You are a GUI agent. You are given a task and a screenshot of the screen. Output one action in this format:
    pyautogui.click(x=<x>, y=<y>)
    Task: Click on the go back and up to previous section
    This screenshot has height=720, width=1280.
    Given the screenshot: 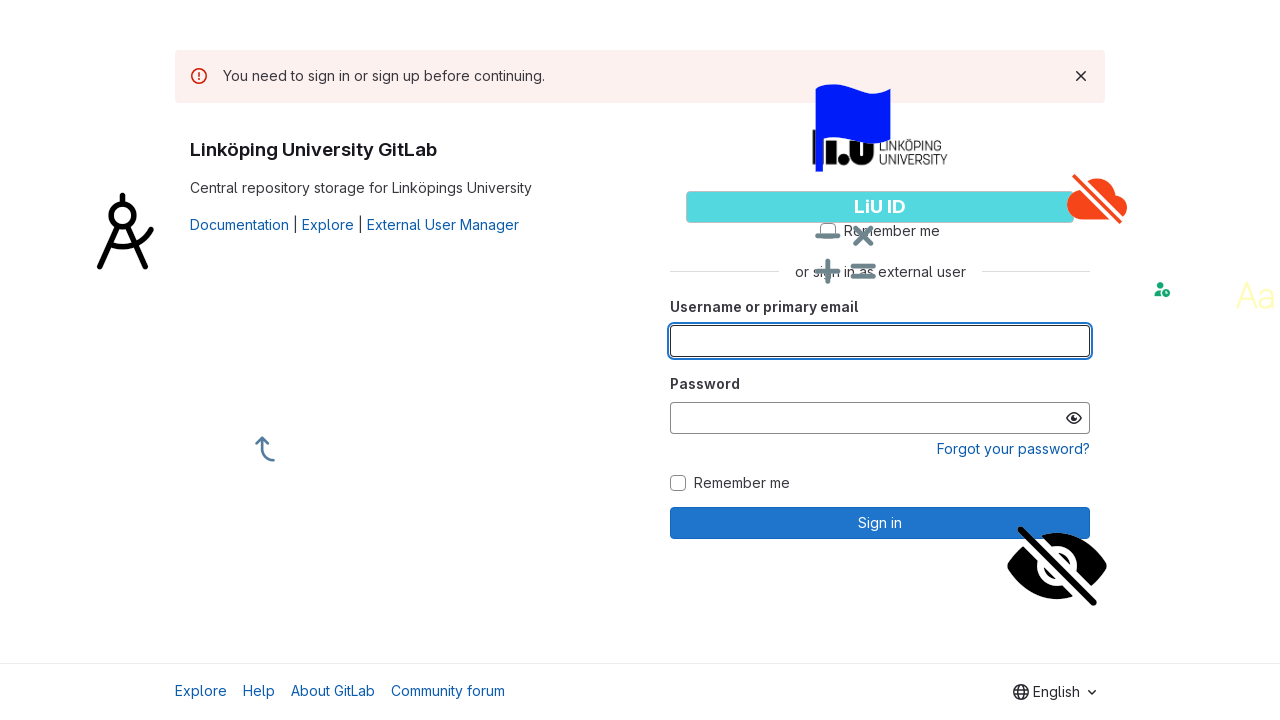 What is the action you would take?
    pyautogui.click(x=265, y=449)
    